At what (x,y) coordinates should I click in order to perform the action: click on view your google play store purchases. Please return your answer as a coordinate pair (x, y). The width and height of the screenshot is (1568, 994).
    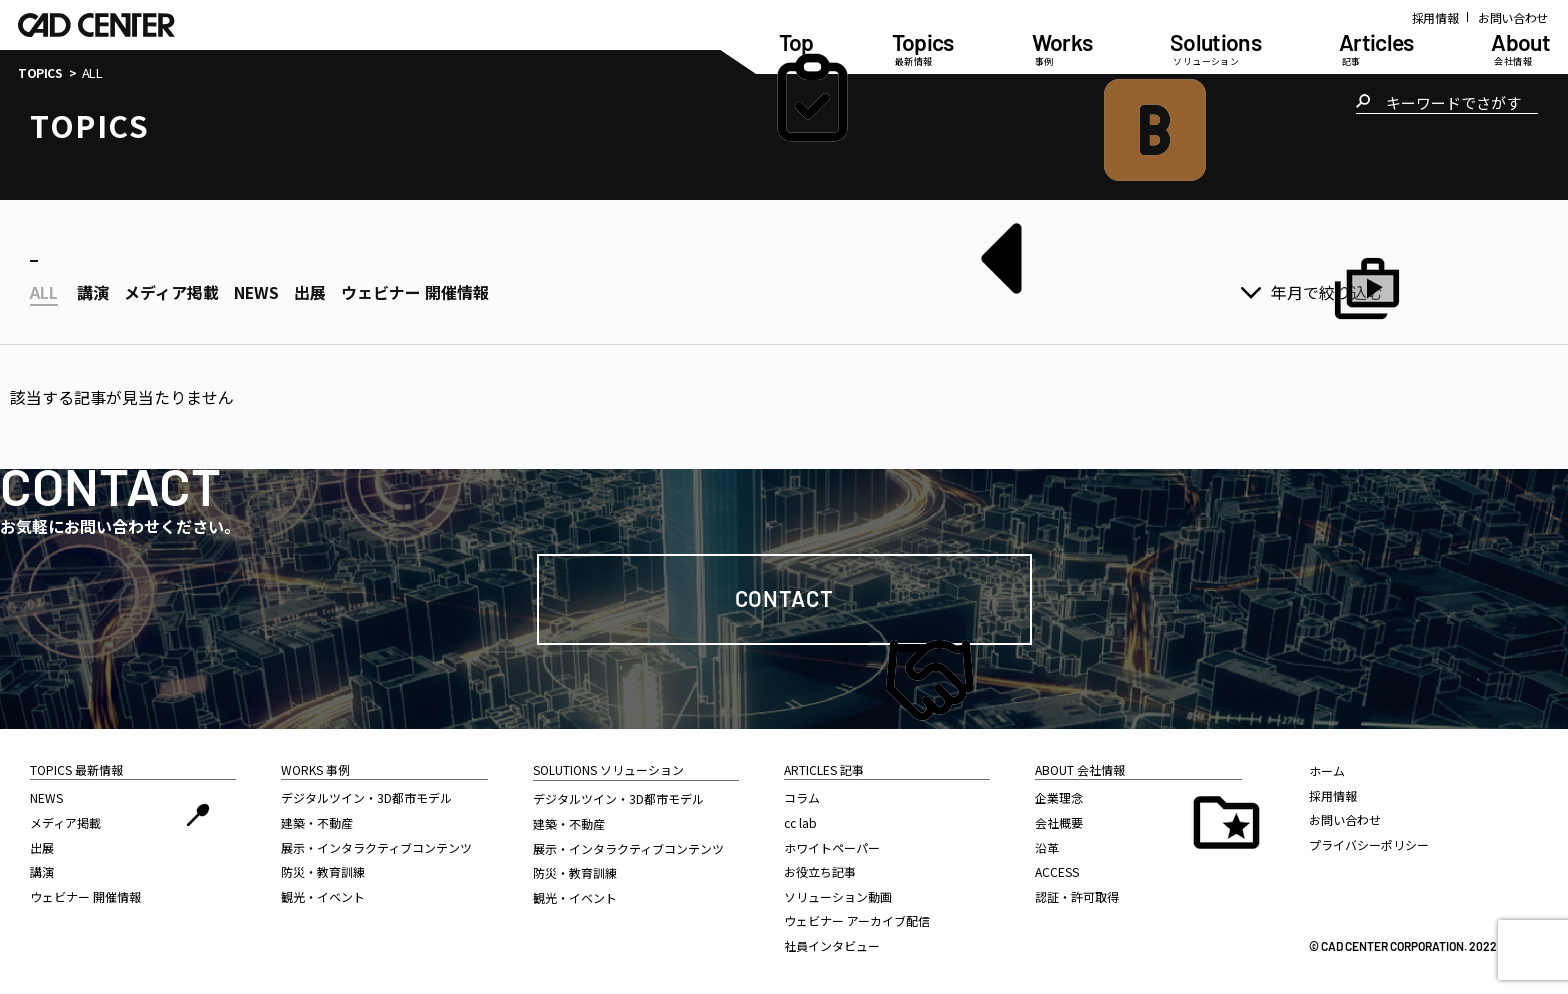
    Looking at the image, I should click on (1367, 290).